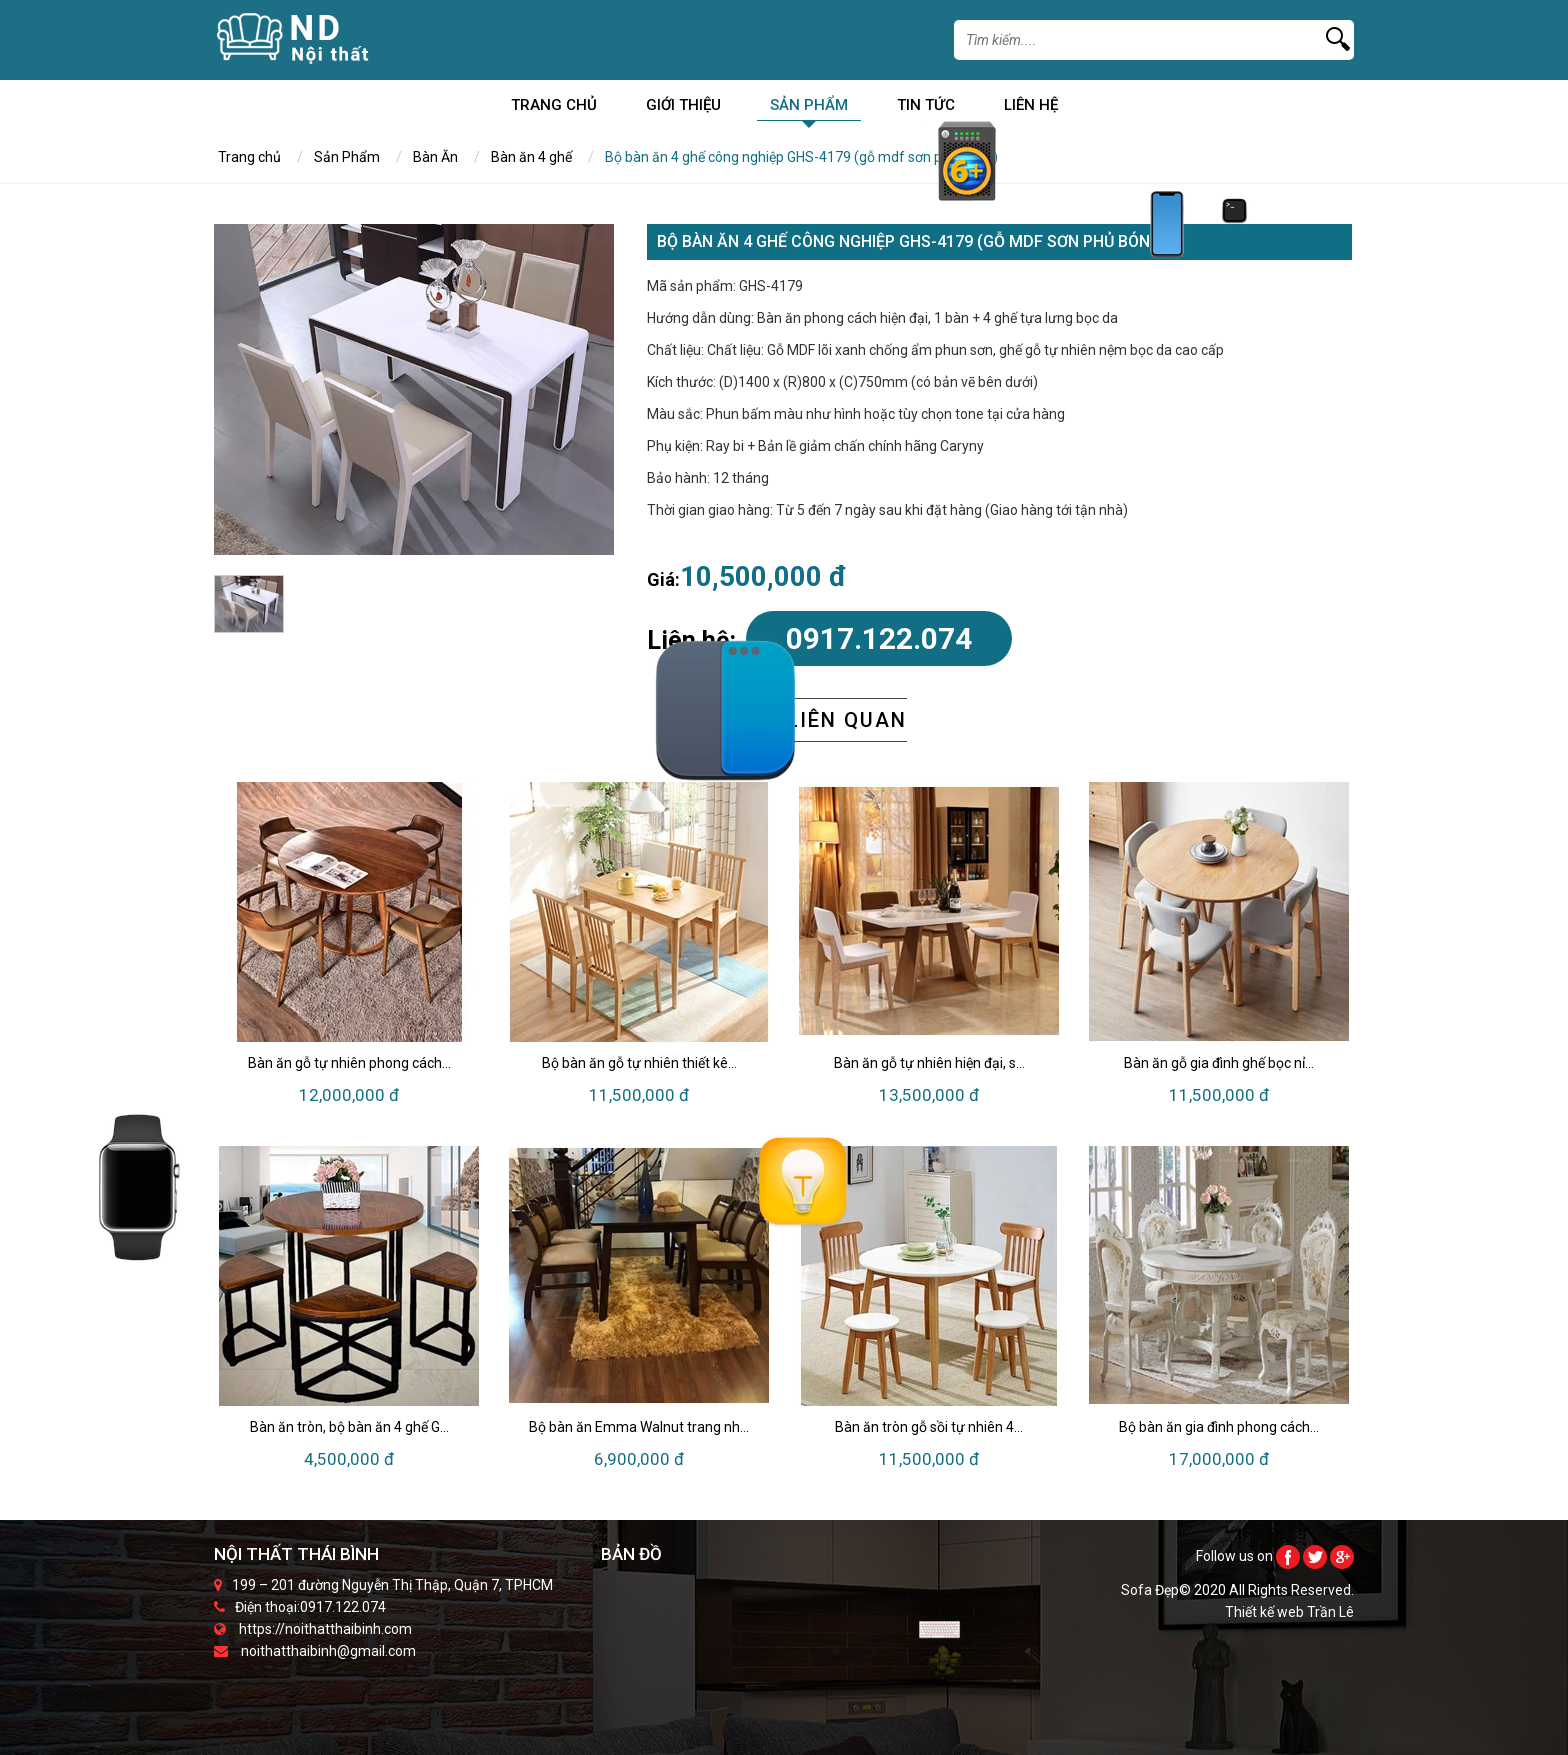 Image resolution: width=1568 pixels, height=1755 pixels. I want to click on RAID 6+ storage configuration or disk array, so click(967, 161).